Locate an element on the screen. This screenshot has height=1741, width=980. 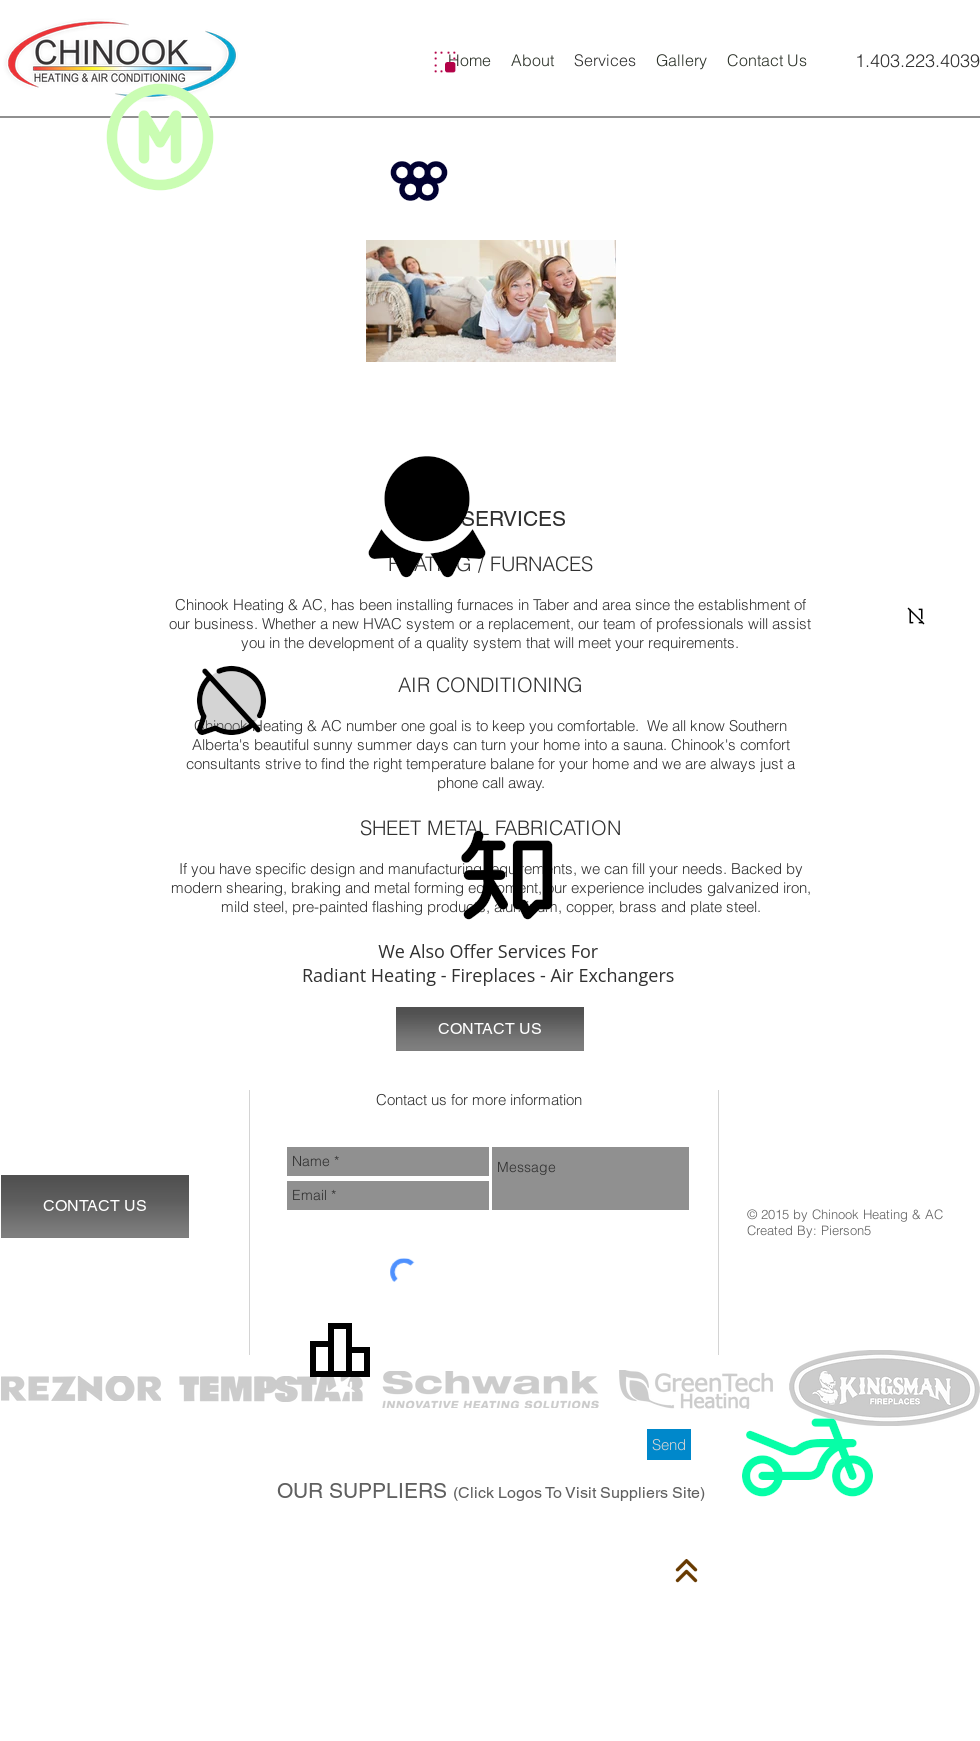
select motorcycle as vehicle type is located at coordinates (807, 1459).